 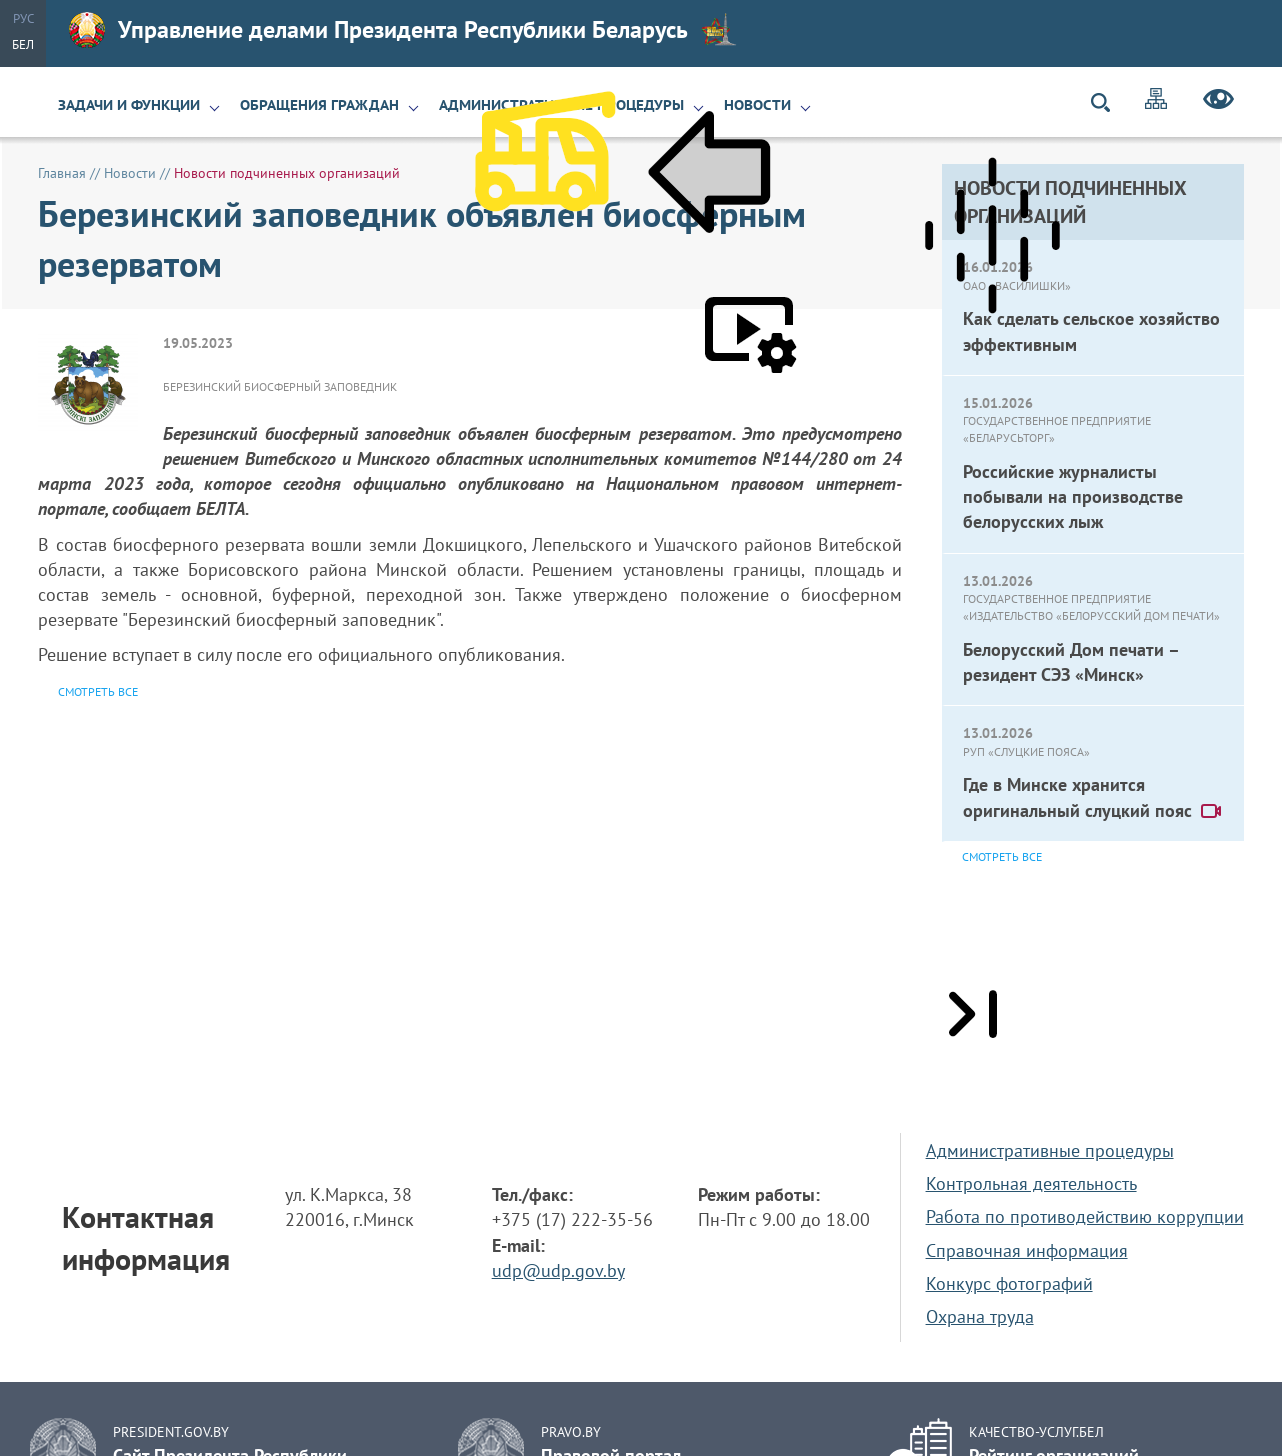 I want to click on go to the last page, so click(x=973, y=1014).